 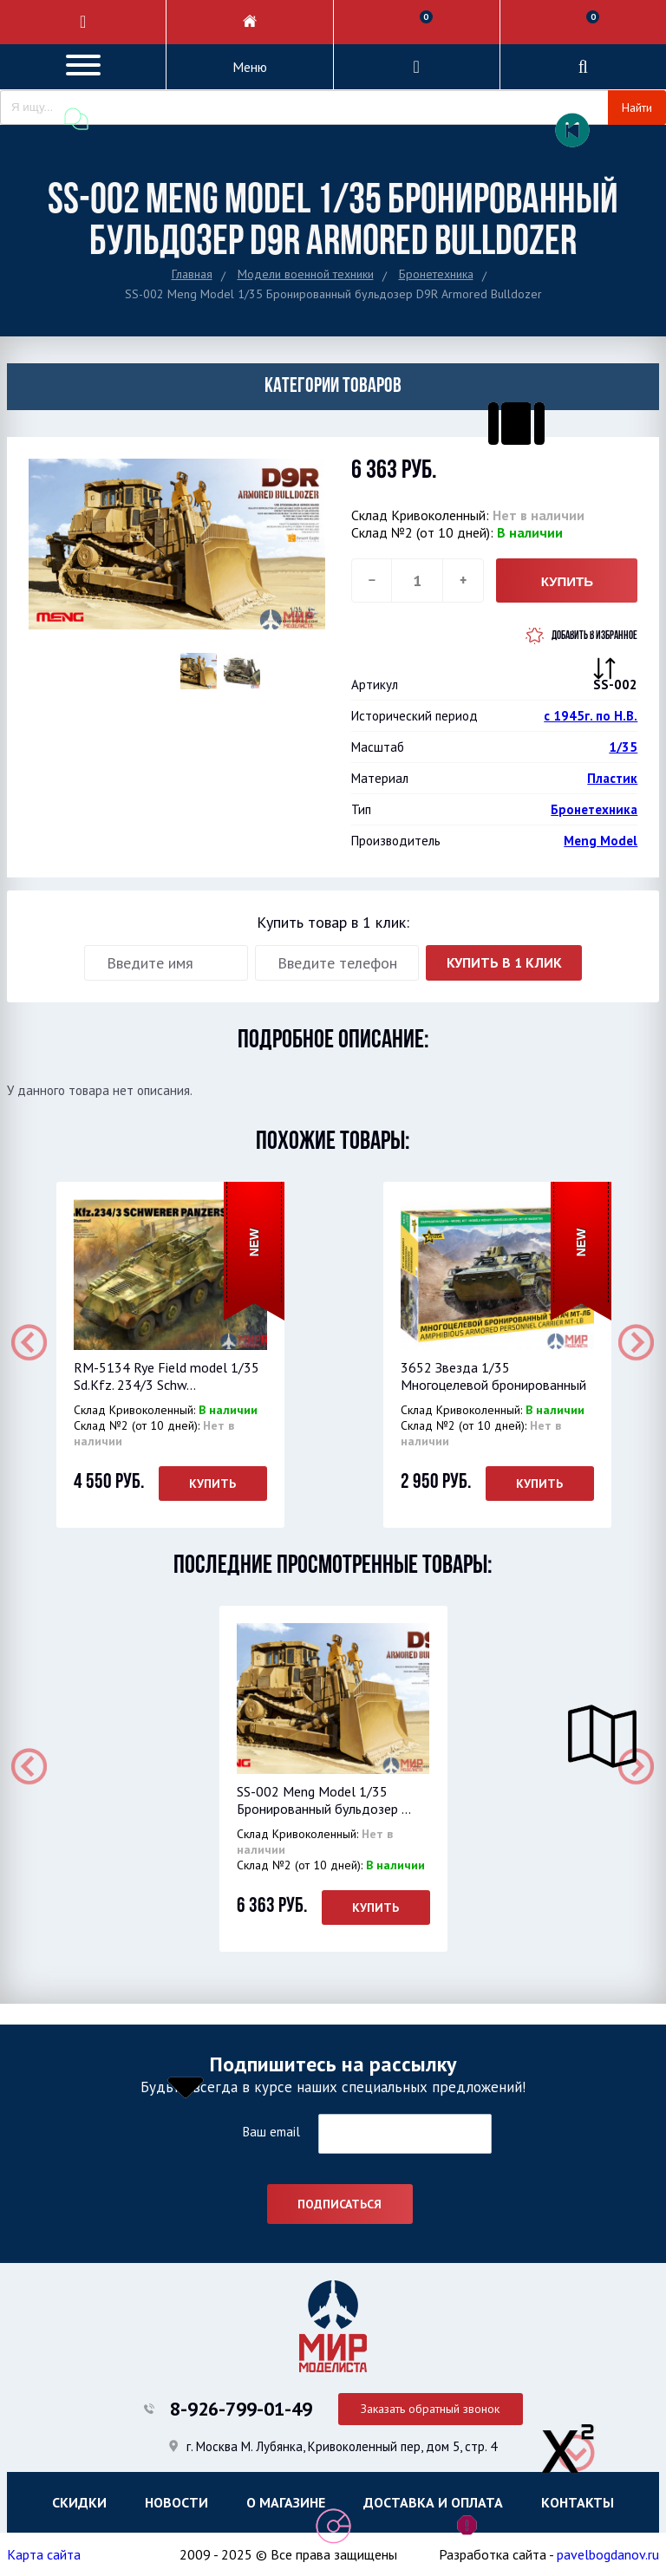 What do you see at coordinates (560, 2449) in the screenshot?
I see `format selected text as superscript` at bounding box center [560, 2449].